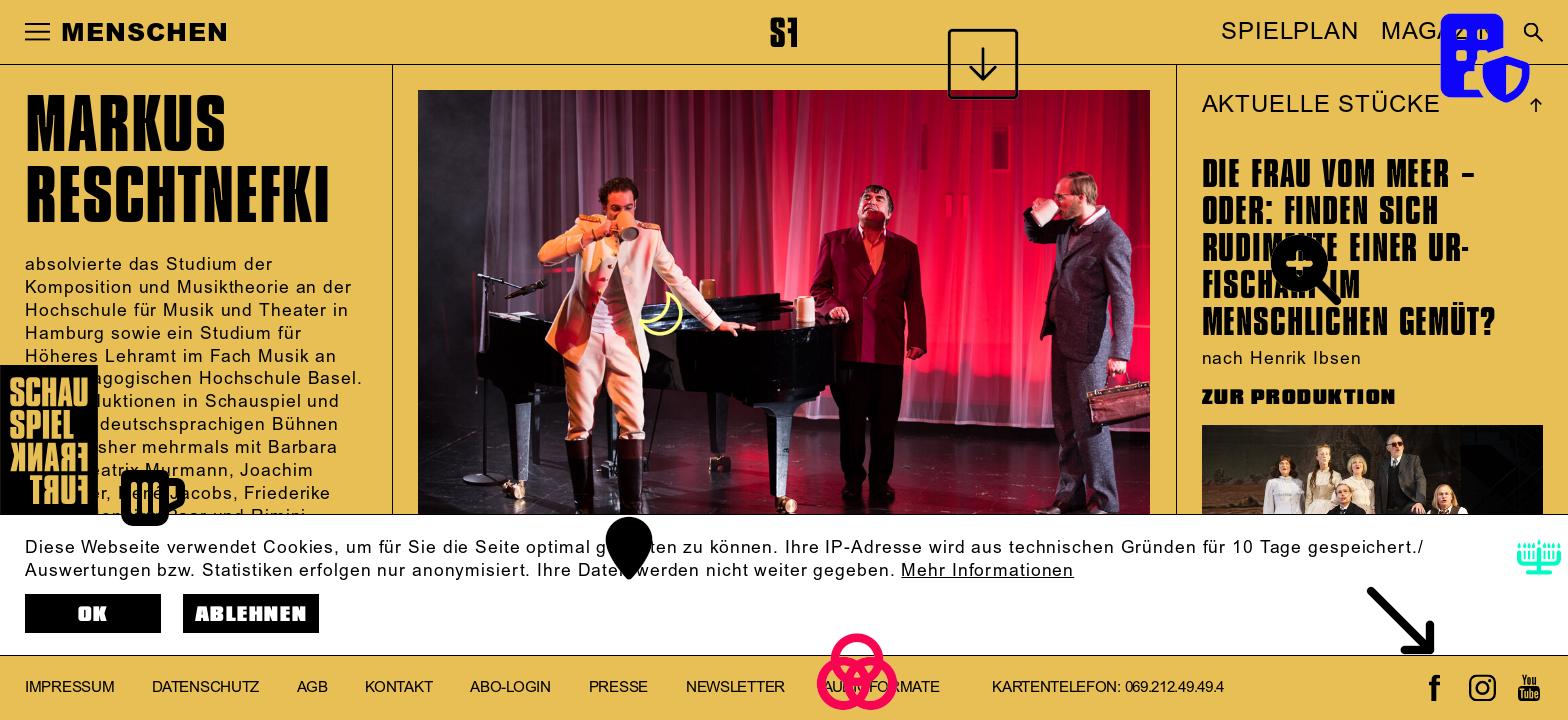 The height and width of the screenshot is (720, 1568). I want to click on zoom in on content, so click(1306, 270).